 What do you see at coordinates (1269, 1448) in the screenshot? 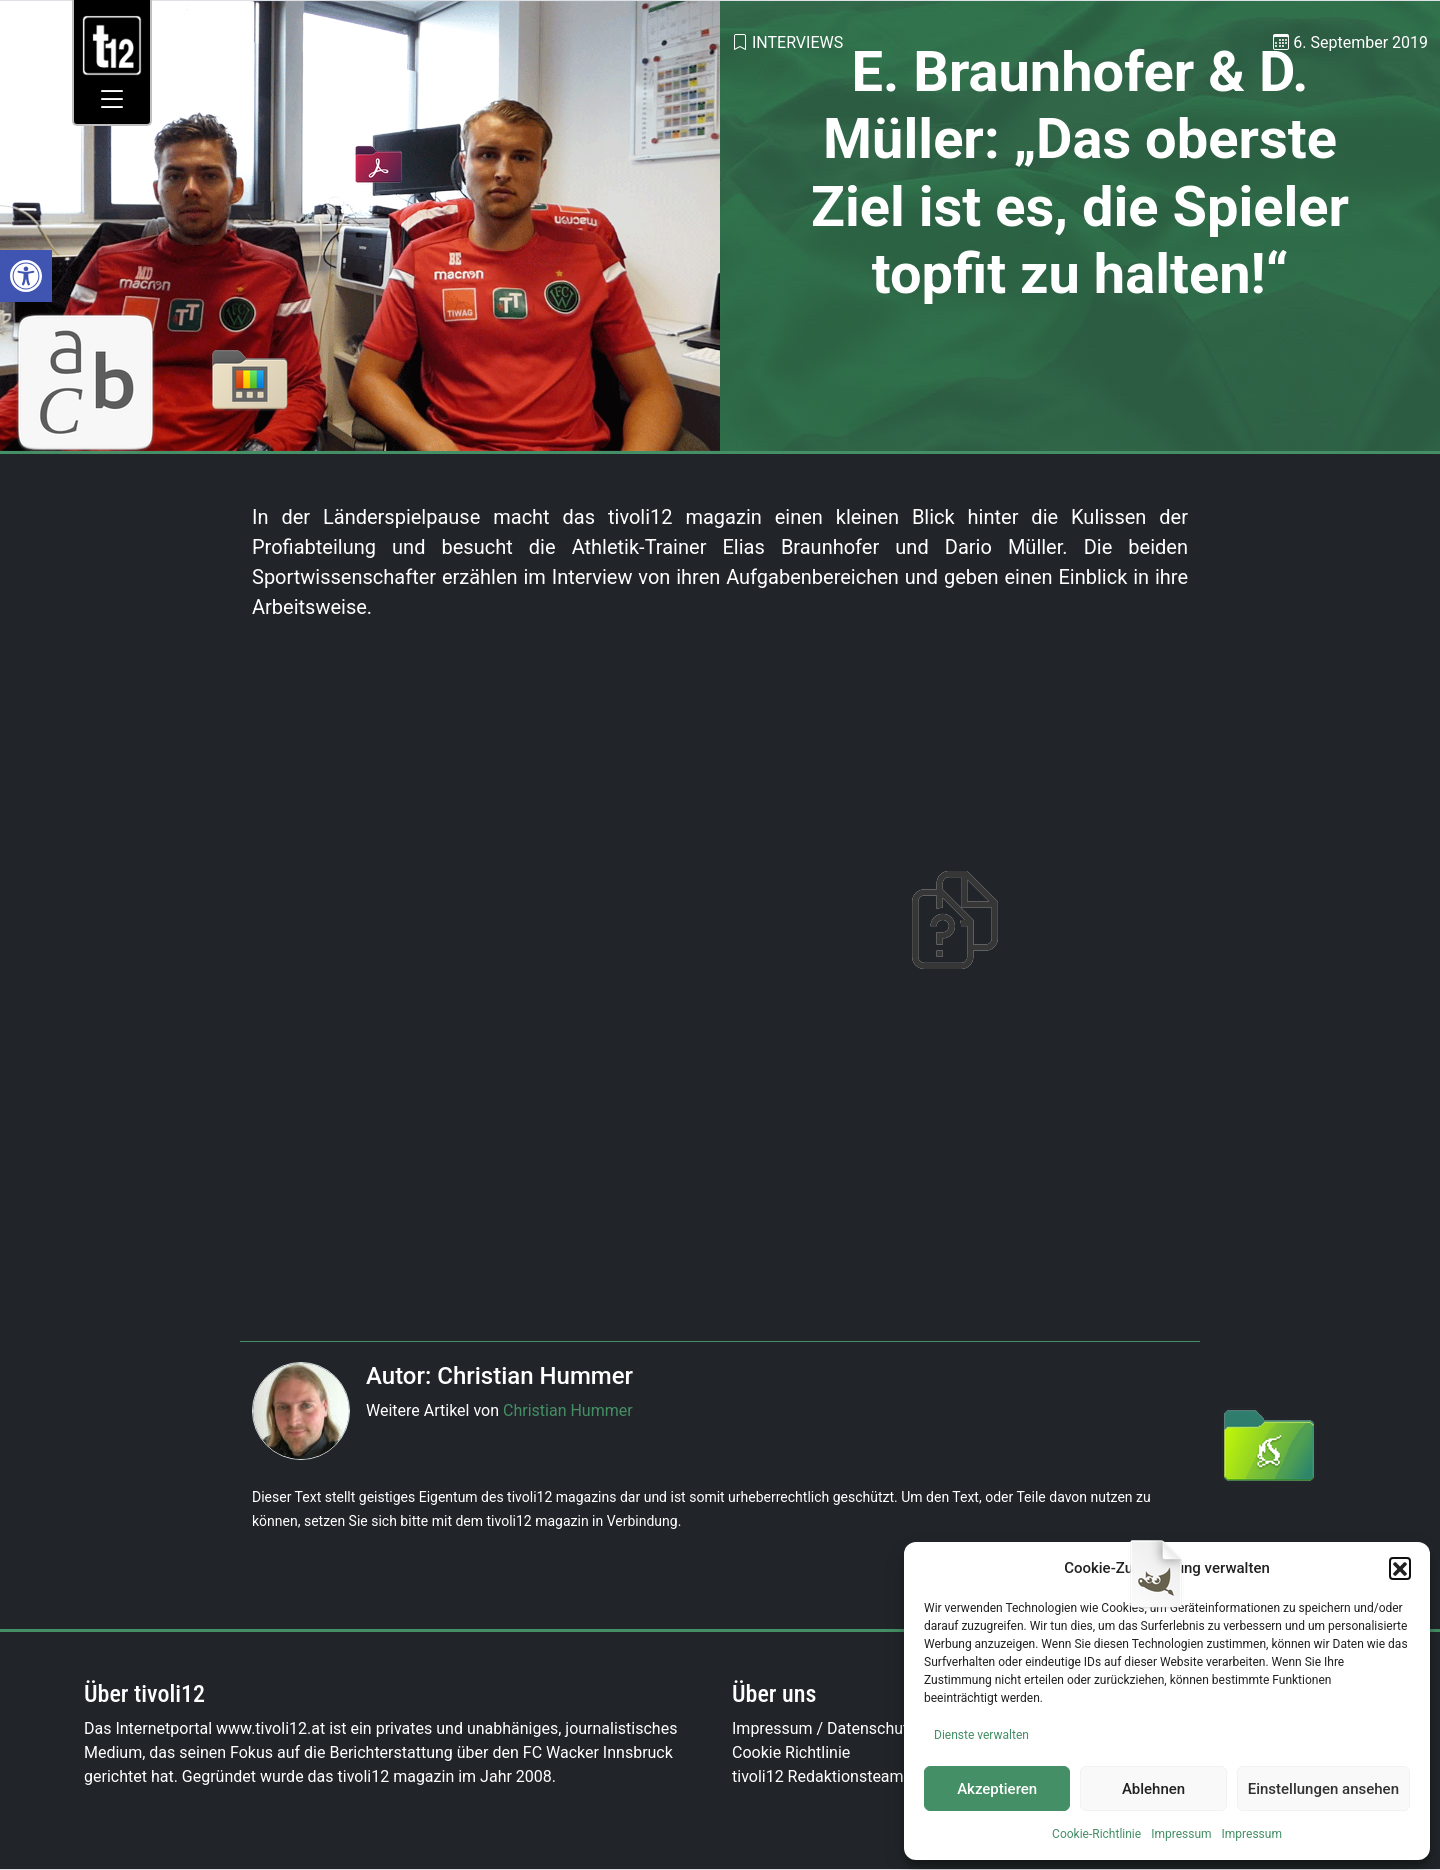
I see `open your GameJolt games folder` at bounding box center [1269, 1448].